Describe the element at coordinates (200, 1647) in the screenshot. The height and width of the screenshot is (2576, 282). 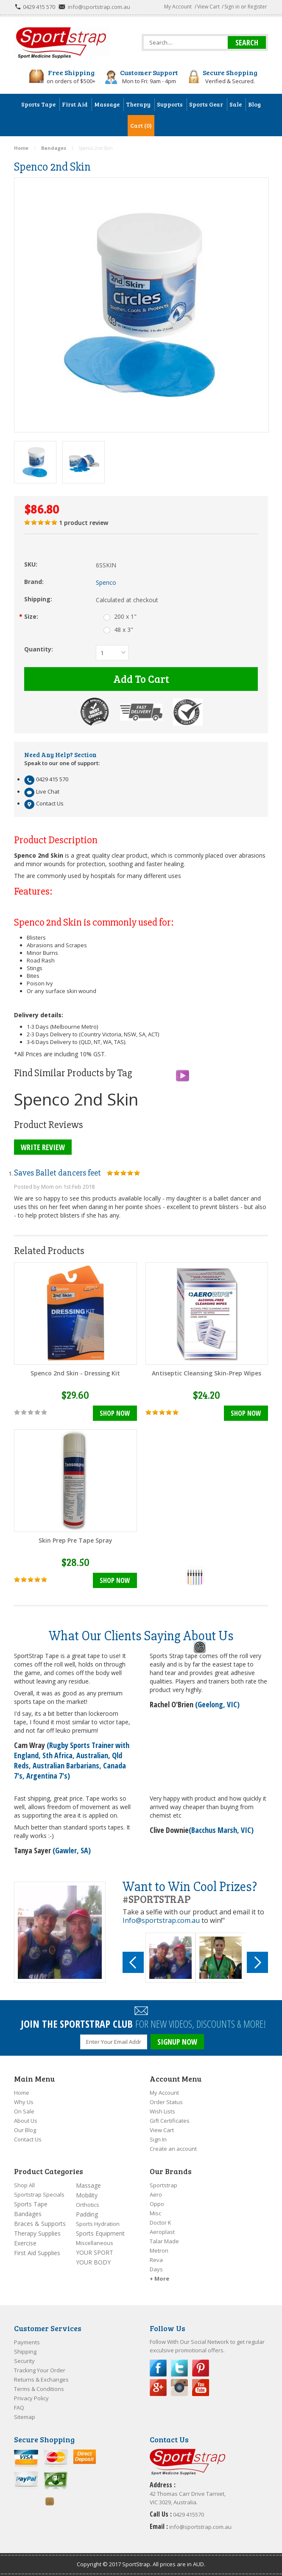
I see `open system settings` at that location.